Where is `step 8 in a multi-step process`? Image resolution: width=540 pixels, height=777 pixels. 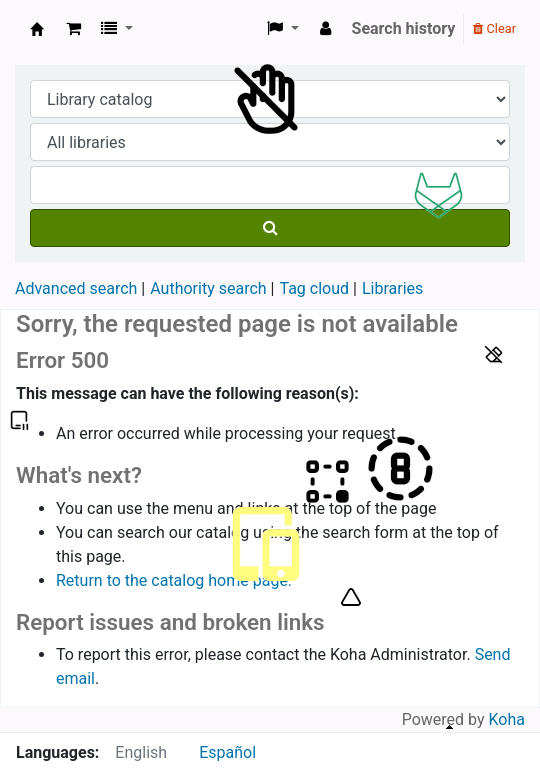
step 8 in a multi-step process is located at coordinates (400, 468).